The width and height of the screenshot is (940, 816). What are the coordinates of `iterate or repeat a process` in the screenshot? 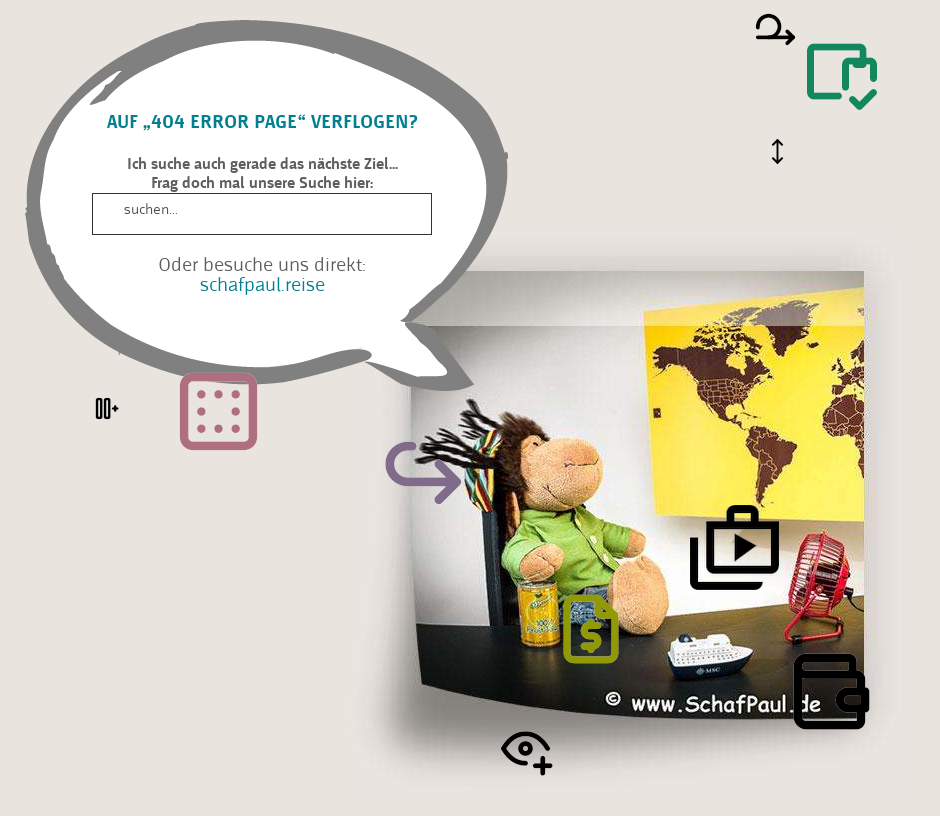 It's located at (775, 29).